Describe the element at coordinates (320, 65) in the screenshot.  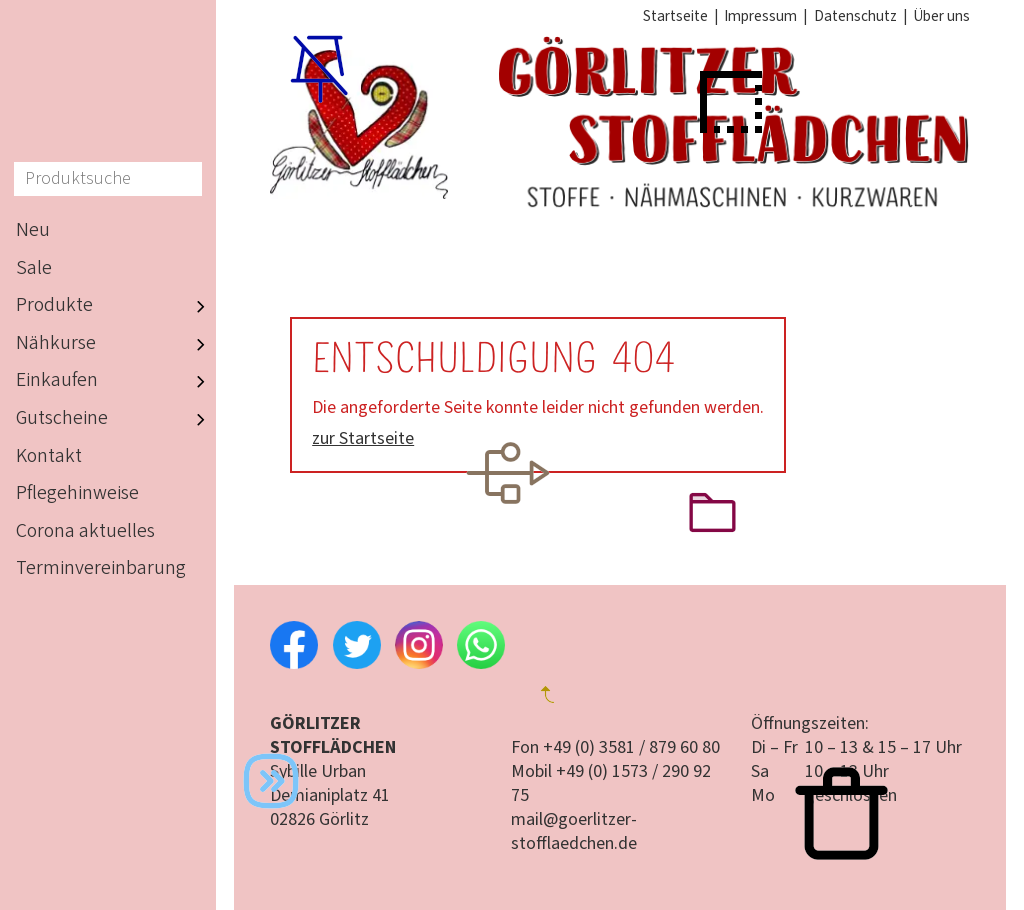
I see `unpin this item` at that location.